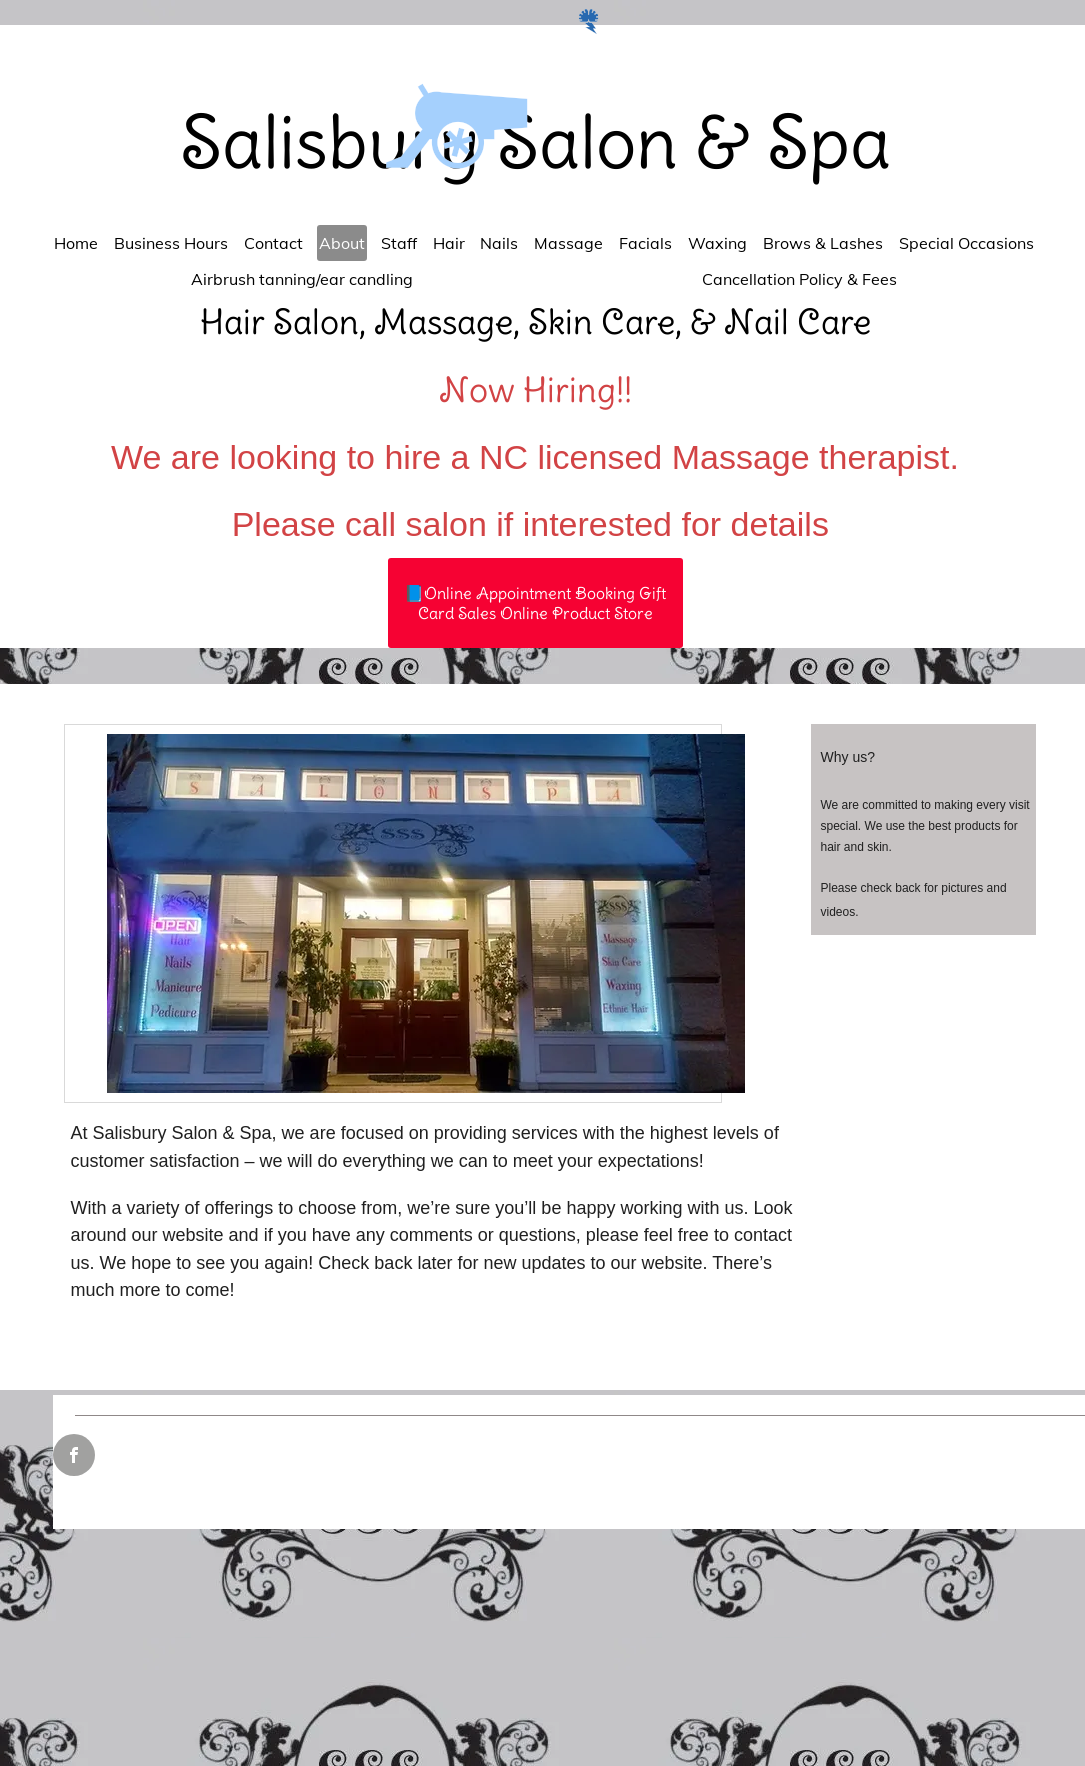 The width and height of the screenshot is (1085, 1766). I want to click on start a brainstorming session, so click(588, 21).